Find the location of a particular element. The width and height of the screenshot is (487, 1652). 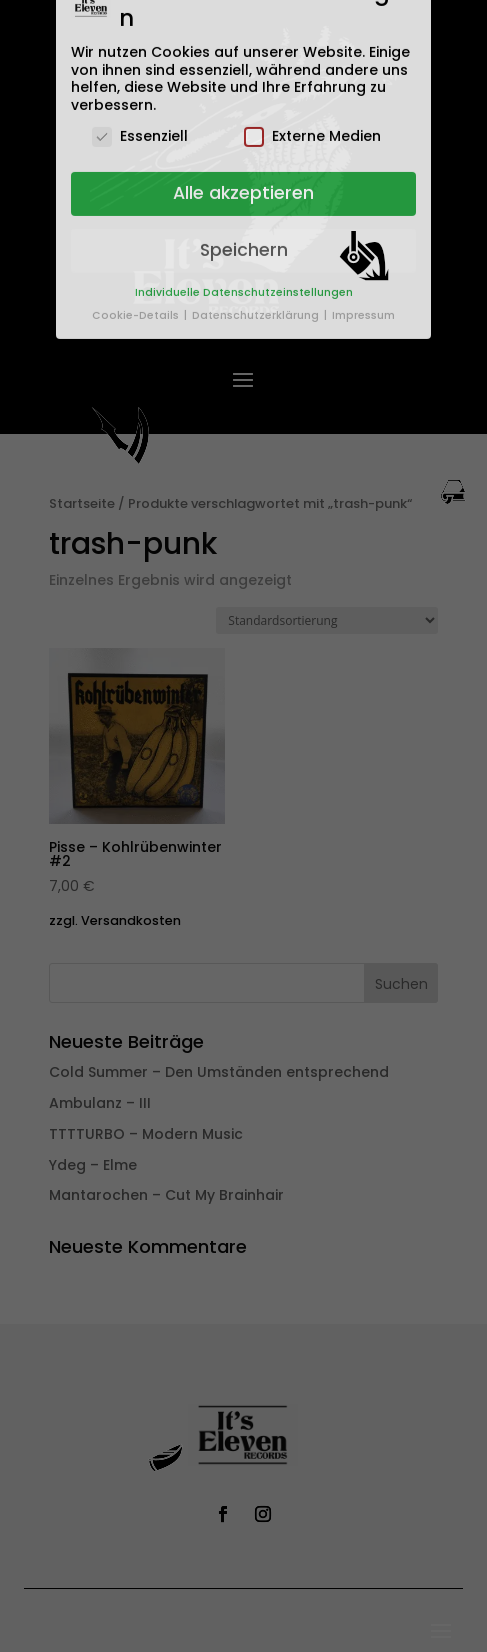

indicates a tearing or ripping action in gameplay is located at coordinates (120, 435).